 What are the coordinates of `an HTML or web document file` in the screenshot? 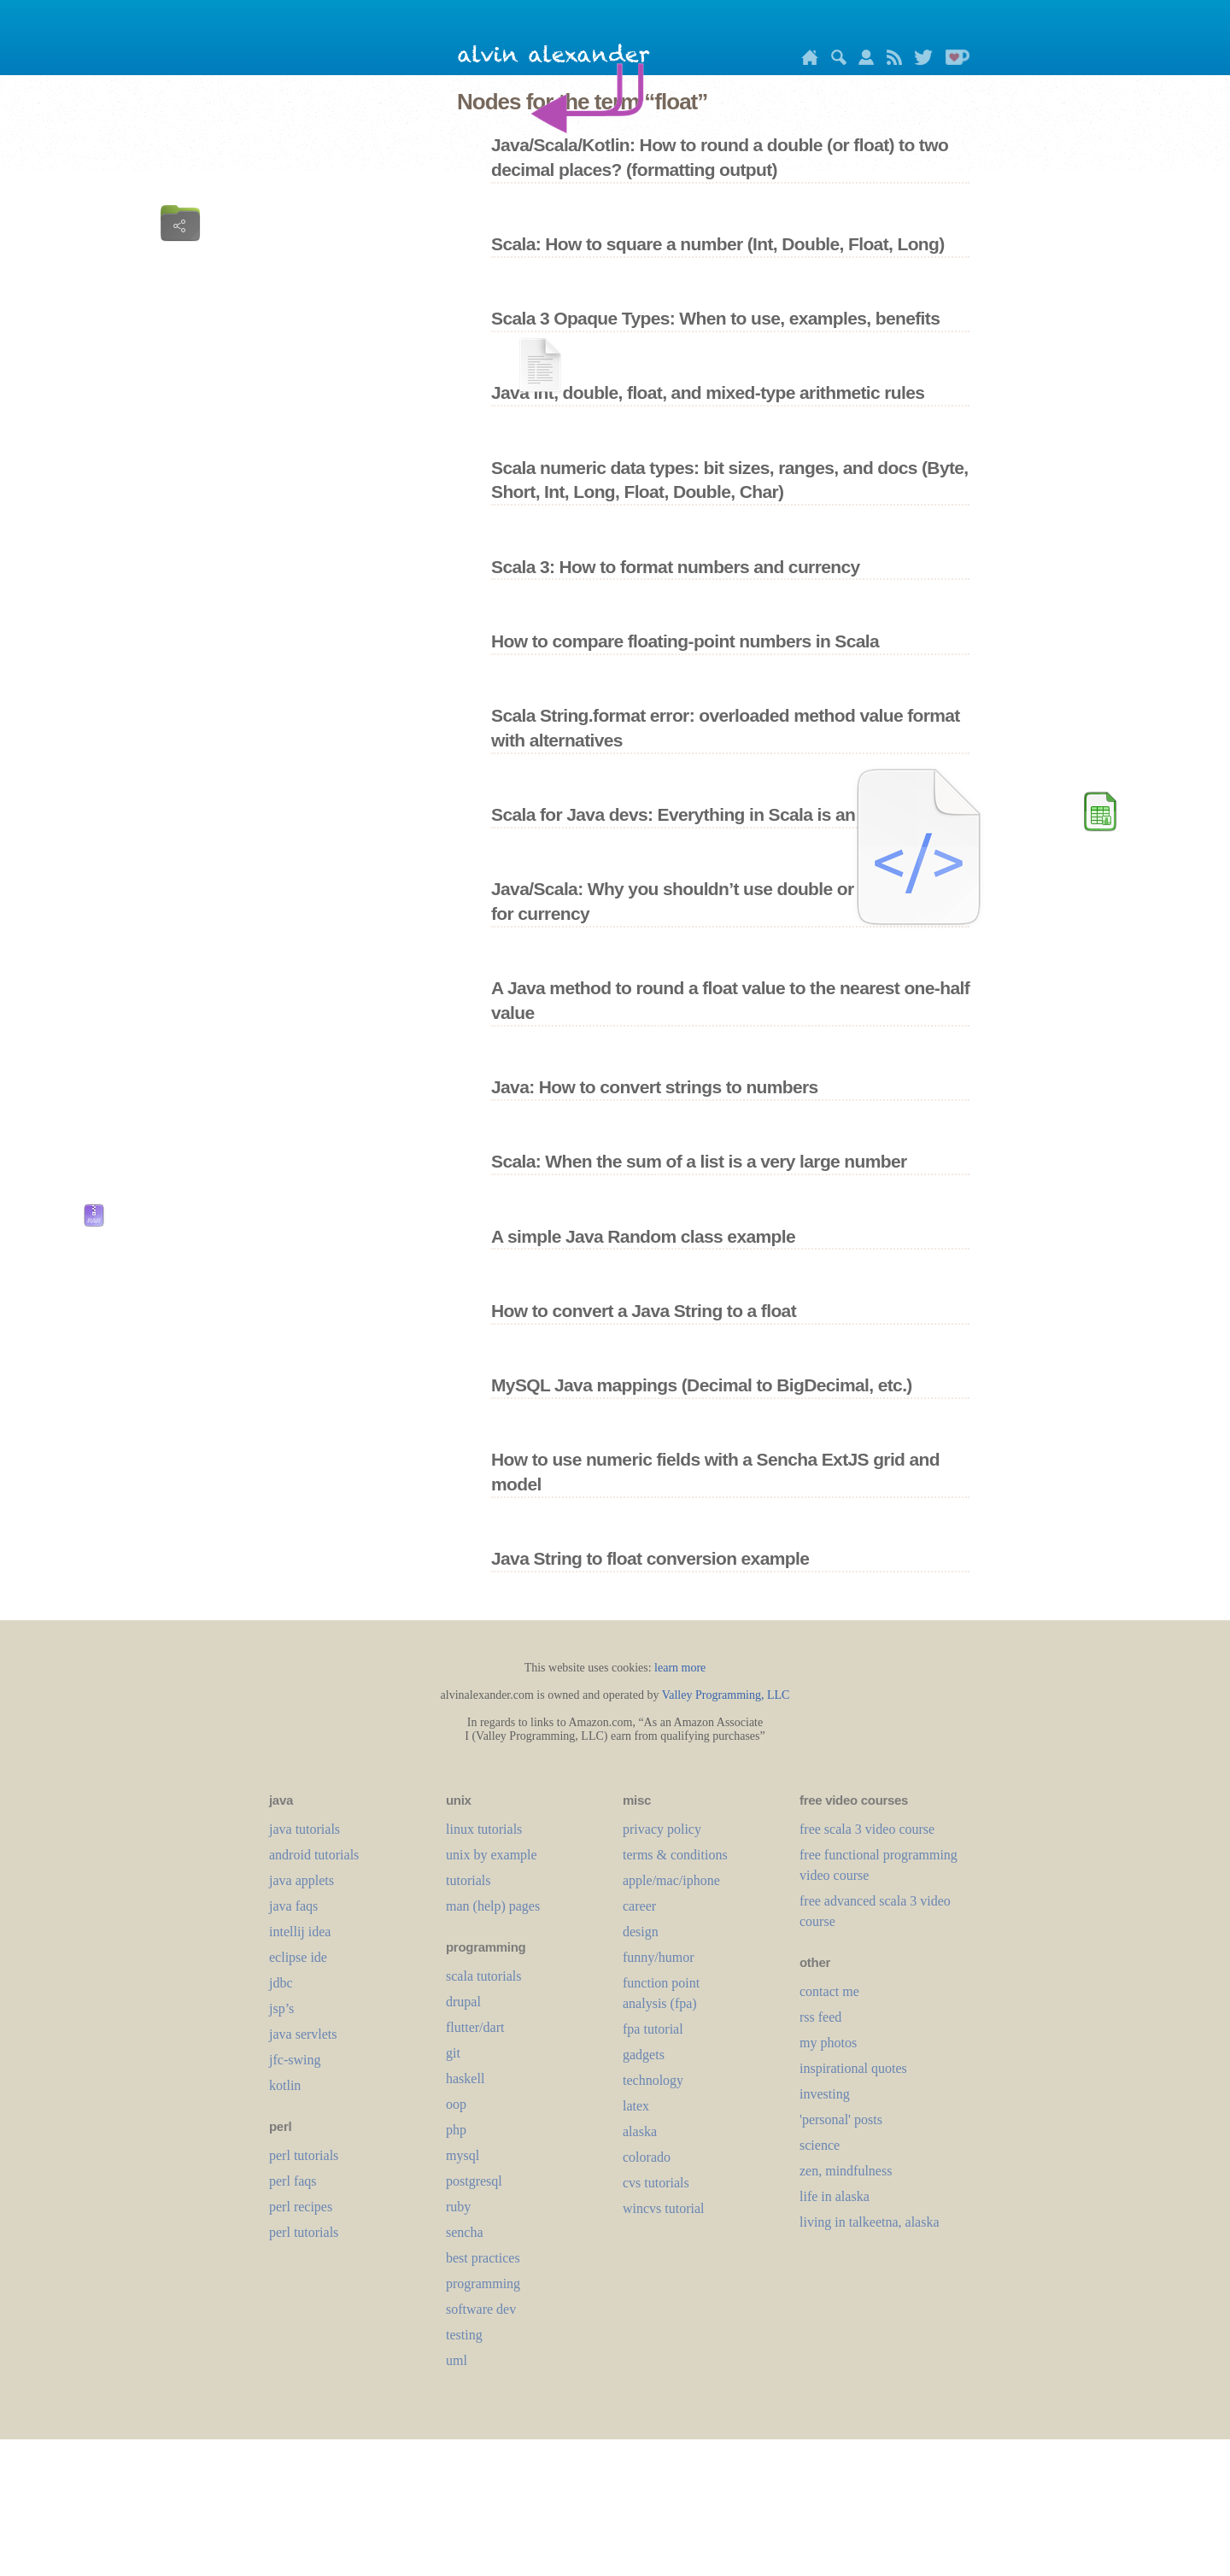 It's located at (918, 846).